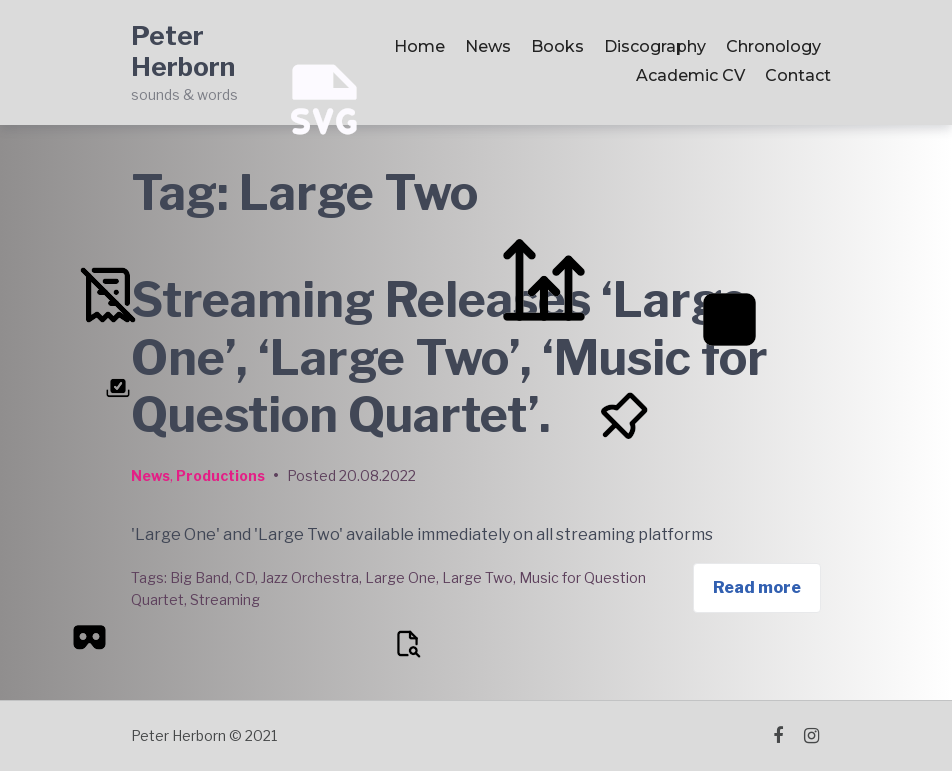 The image size is (952, 771). I want to click on disable receipt generation, so click(108, 295).